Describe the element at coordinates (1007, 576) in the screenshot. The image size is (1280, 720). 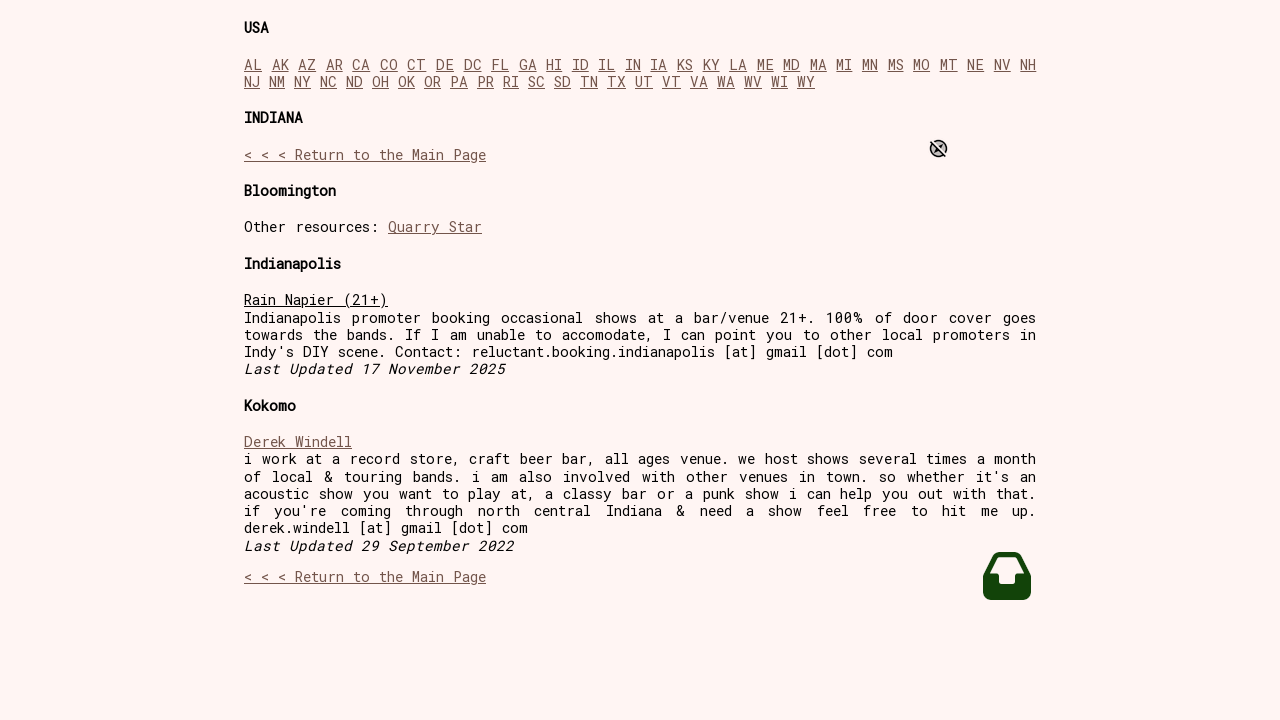
I see `view your inbox` at that location.